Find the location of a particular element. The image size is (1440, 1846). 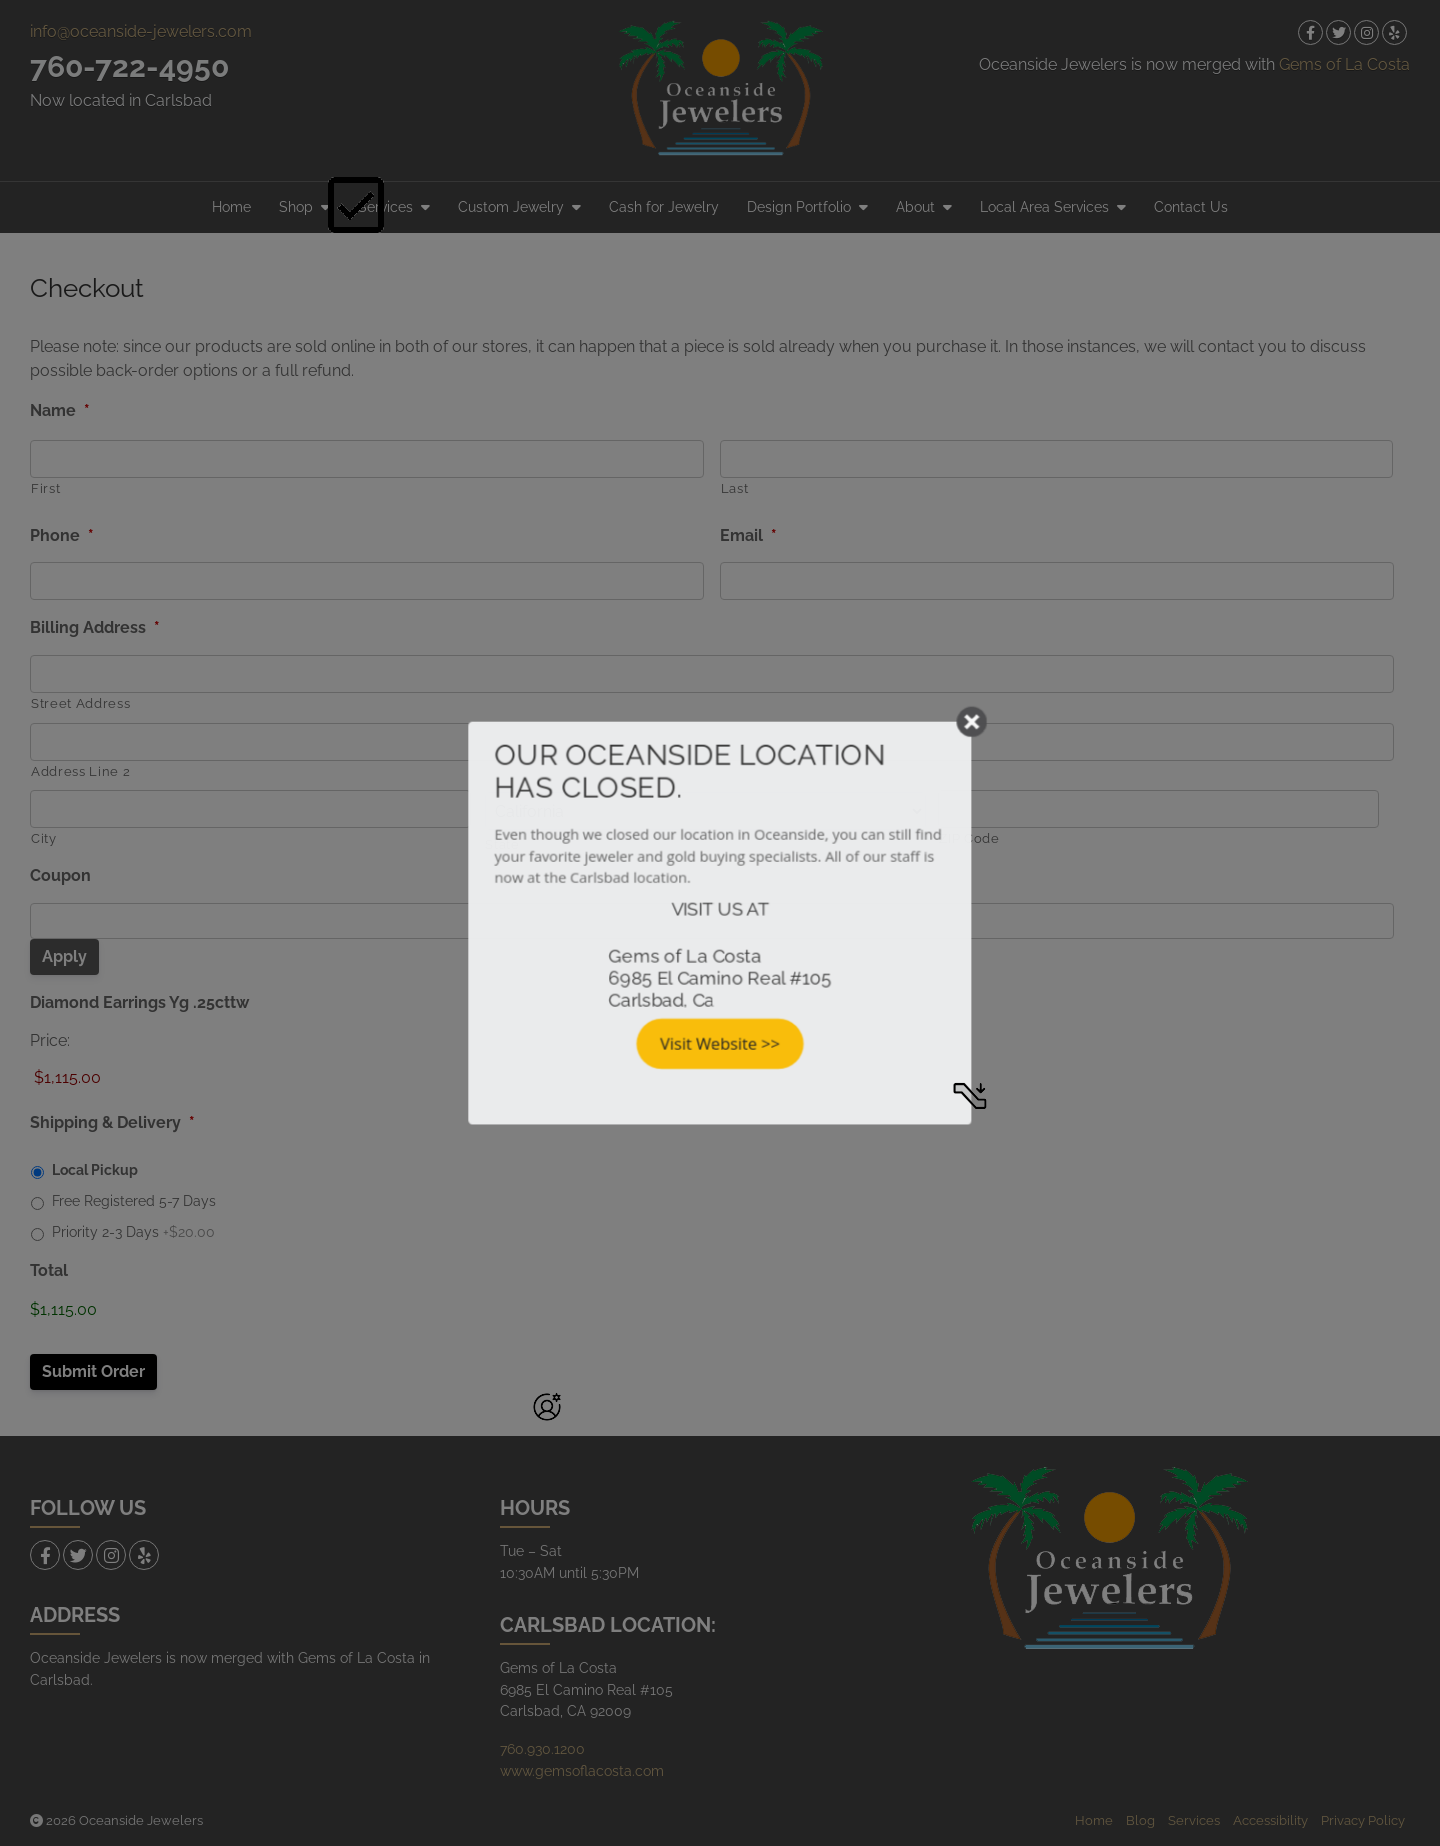

access user profile settings is located at coordinates (547, 1407).